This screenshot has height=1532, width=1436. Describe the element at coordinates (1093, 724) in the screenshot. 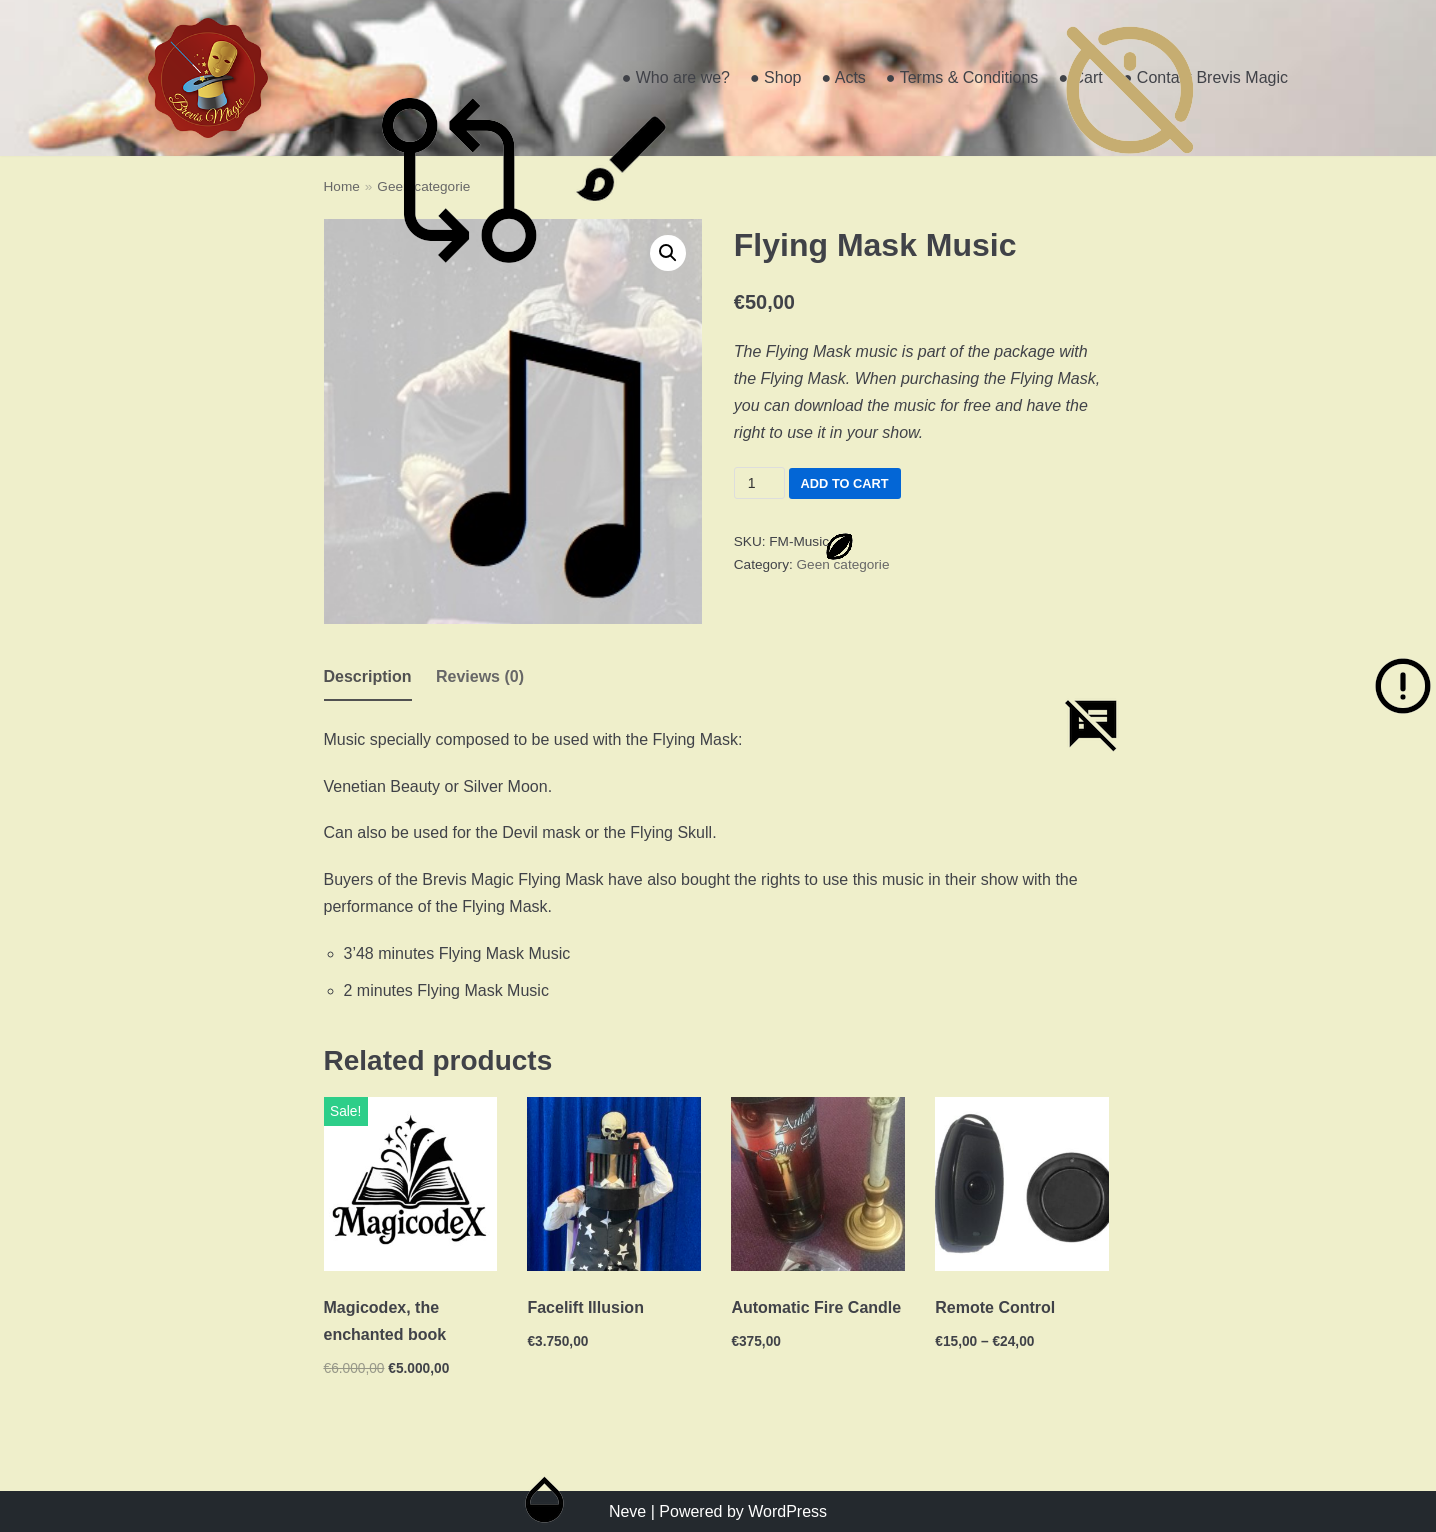

I see `mute or disable speaker notes` at that location.